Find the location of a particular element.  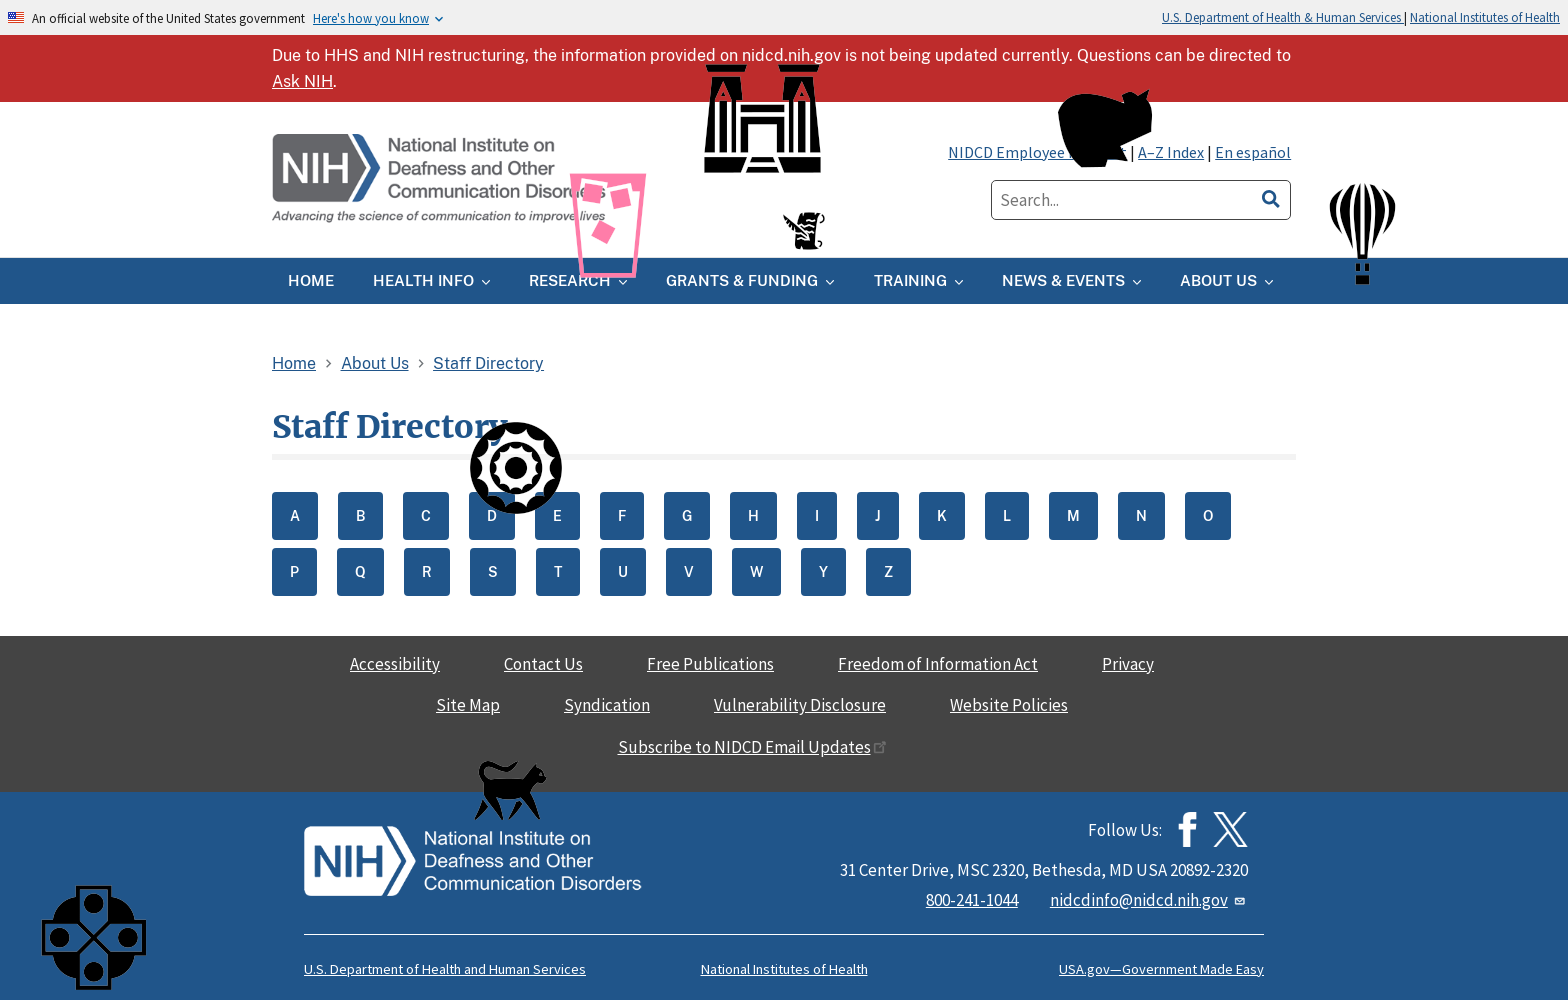

access travel or adventure features is located at coordinates (1362, 233).